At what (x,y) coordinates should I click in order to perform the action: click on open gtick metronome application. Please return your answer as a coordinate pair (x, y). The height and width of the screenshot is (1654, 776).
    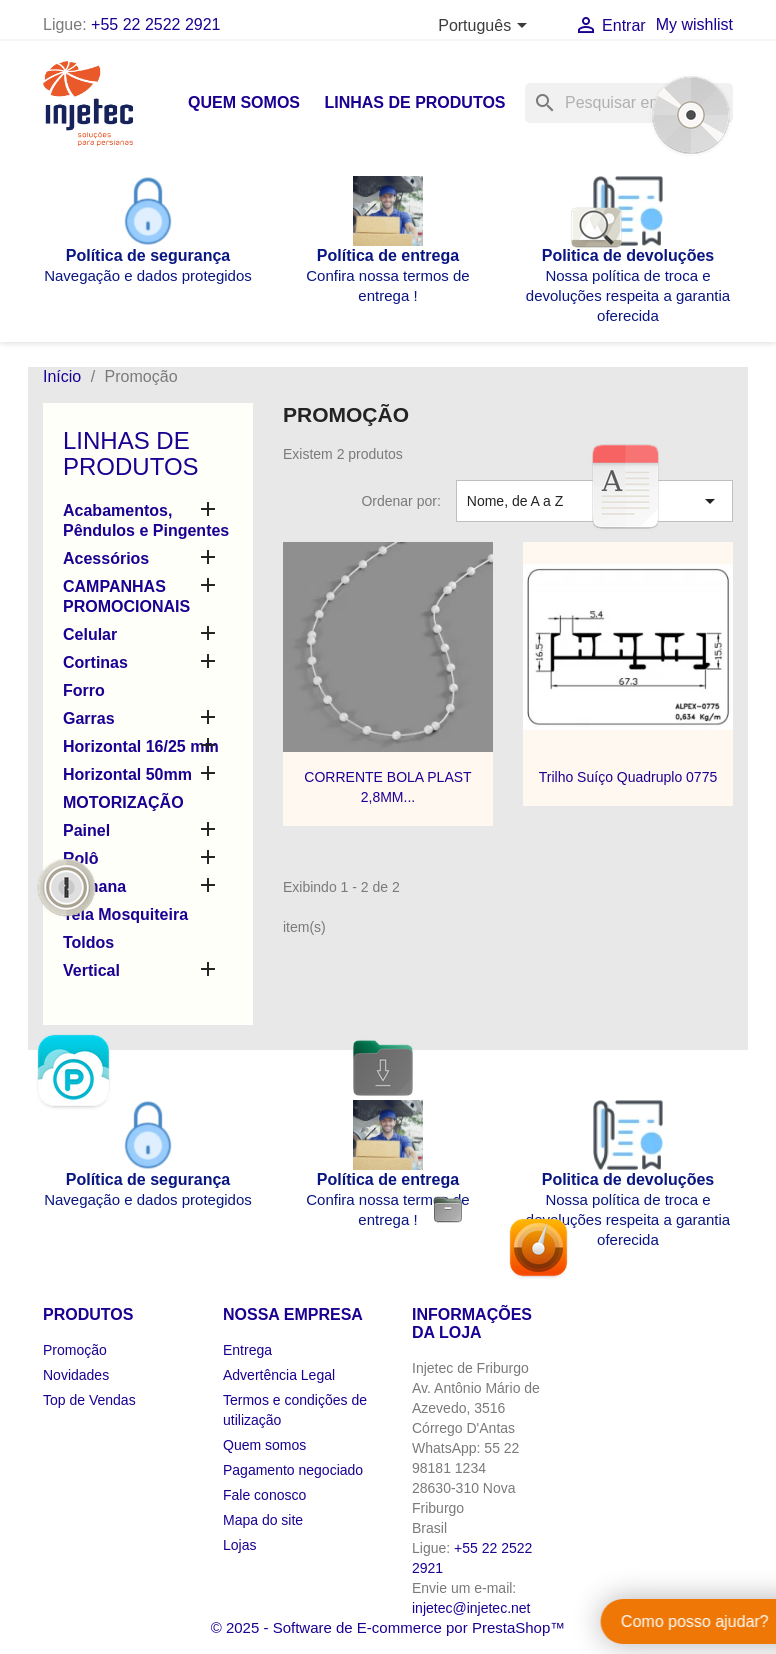
    Looking at the image, I should click on (538, 1247).